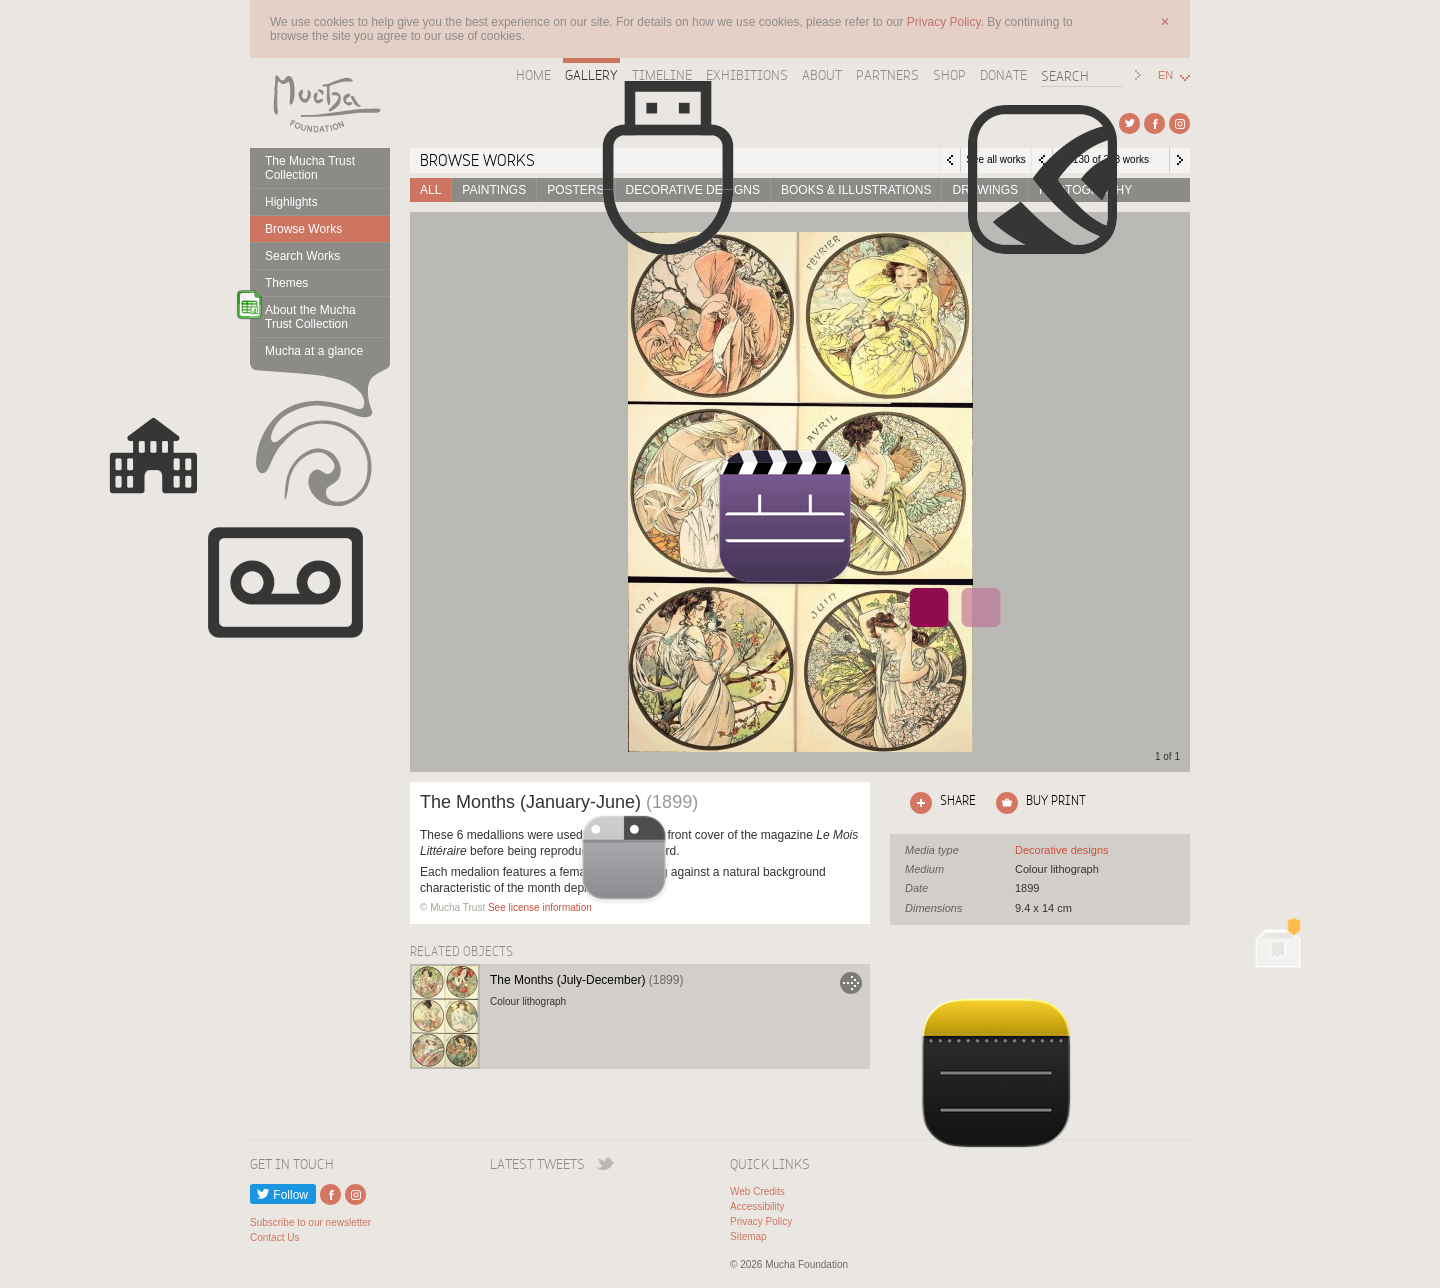 Image resolution: width=1440 pixels, height=1288 pixels. What do you see at coordinates (285, 582) in the screenshot?
I see `indicates audio tape or cassette media` at bounding box center [285, 582].